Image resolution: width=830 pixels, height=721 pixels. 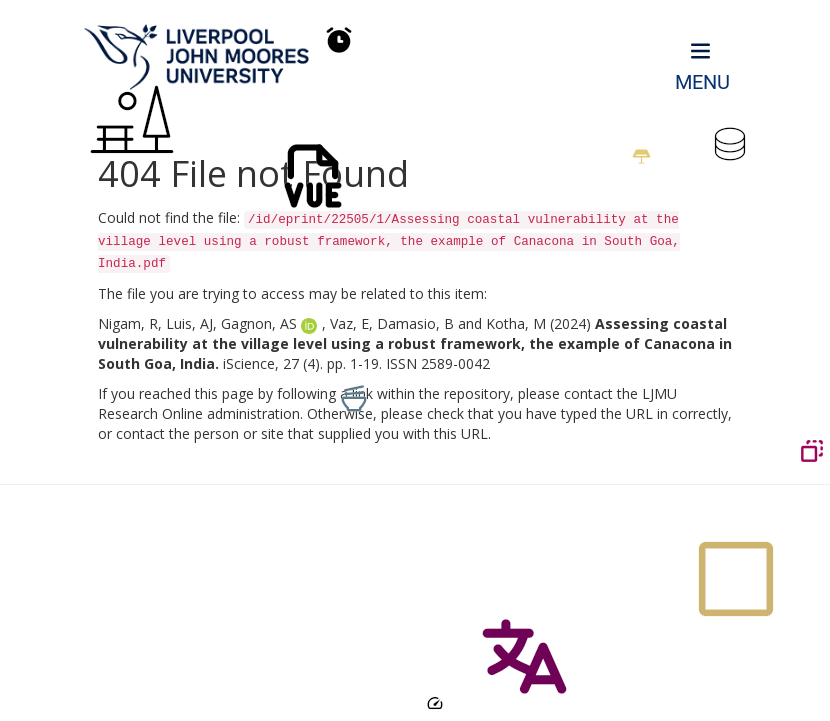 I want to click on set or manage alarms, so click(x=339, y=40).